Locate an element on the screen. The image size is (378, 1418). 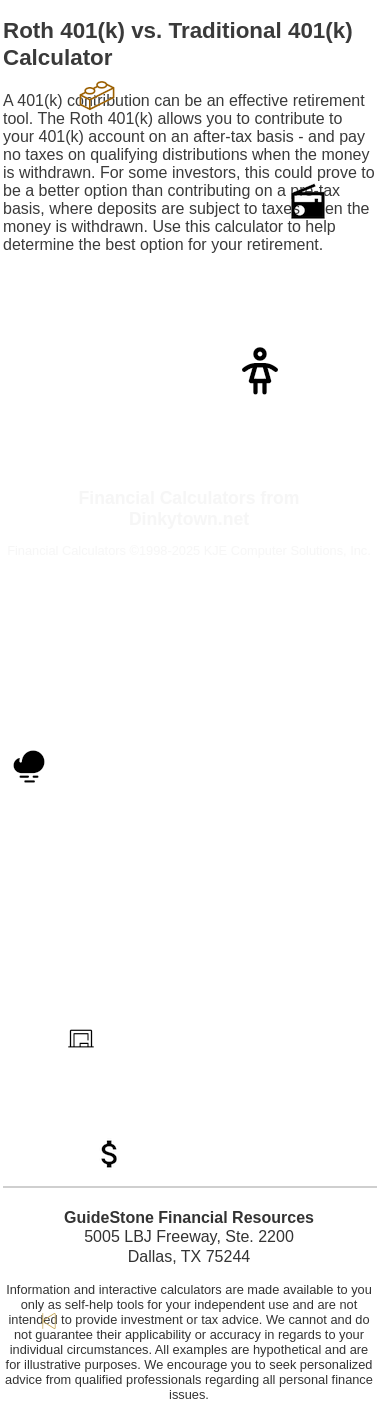
indicates foggy weather conditions is located at coordinates (29, 766).